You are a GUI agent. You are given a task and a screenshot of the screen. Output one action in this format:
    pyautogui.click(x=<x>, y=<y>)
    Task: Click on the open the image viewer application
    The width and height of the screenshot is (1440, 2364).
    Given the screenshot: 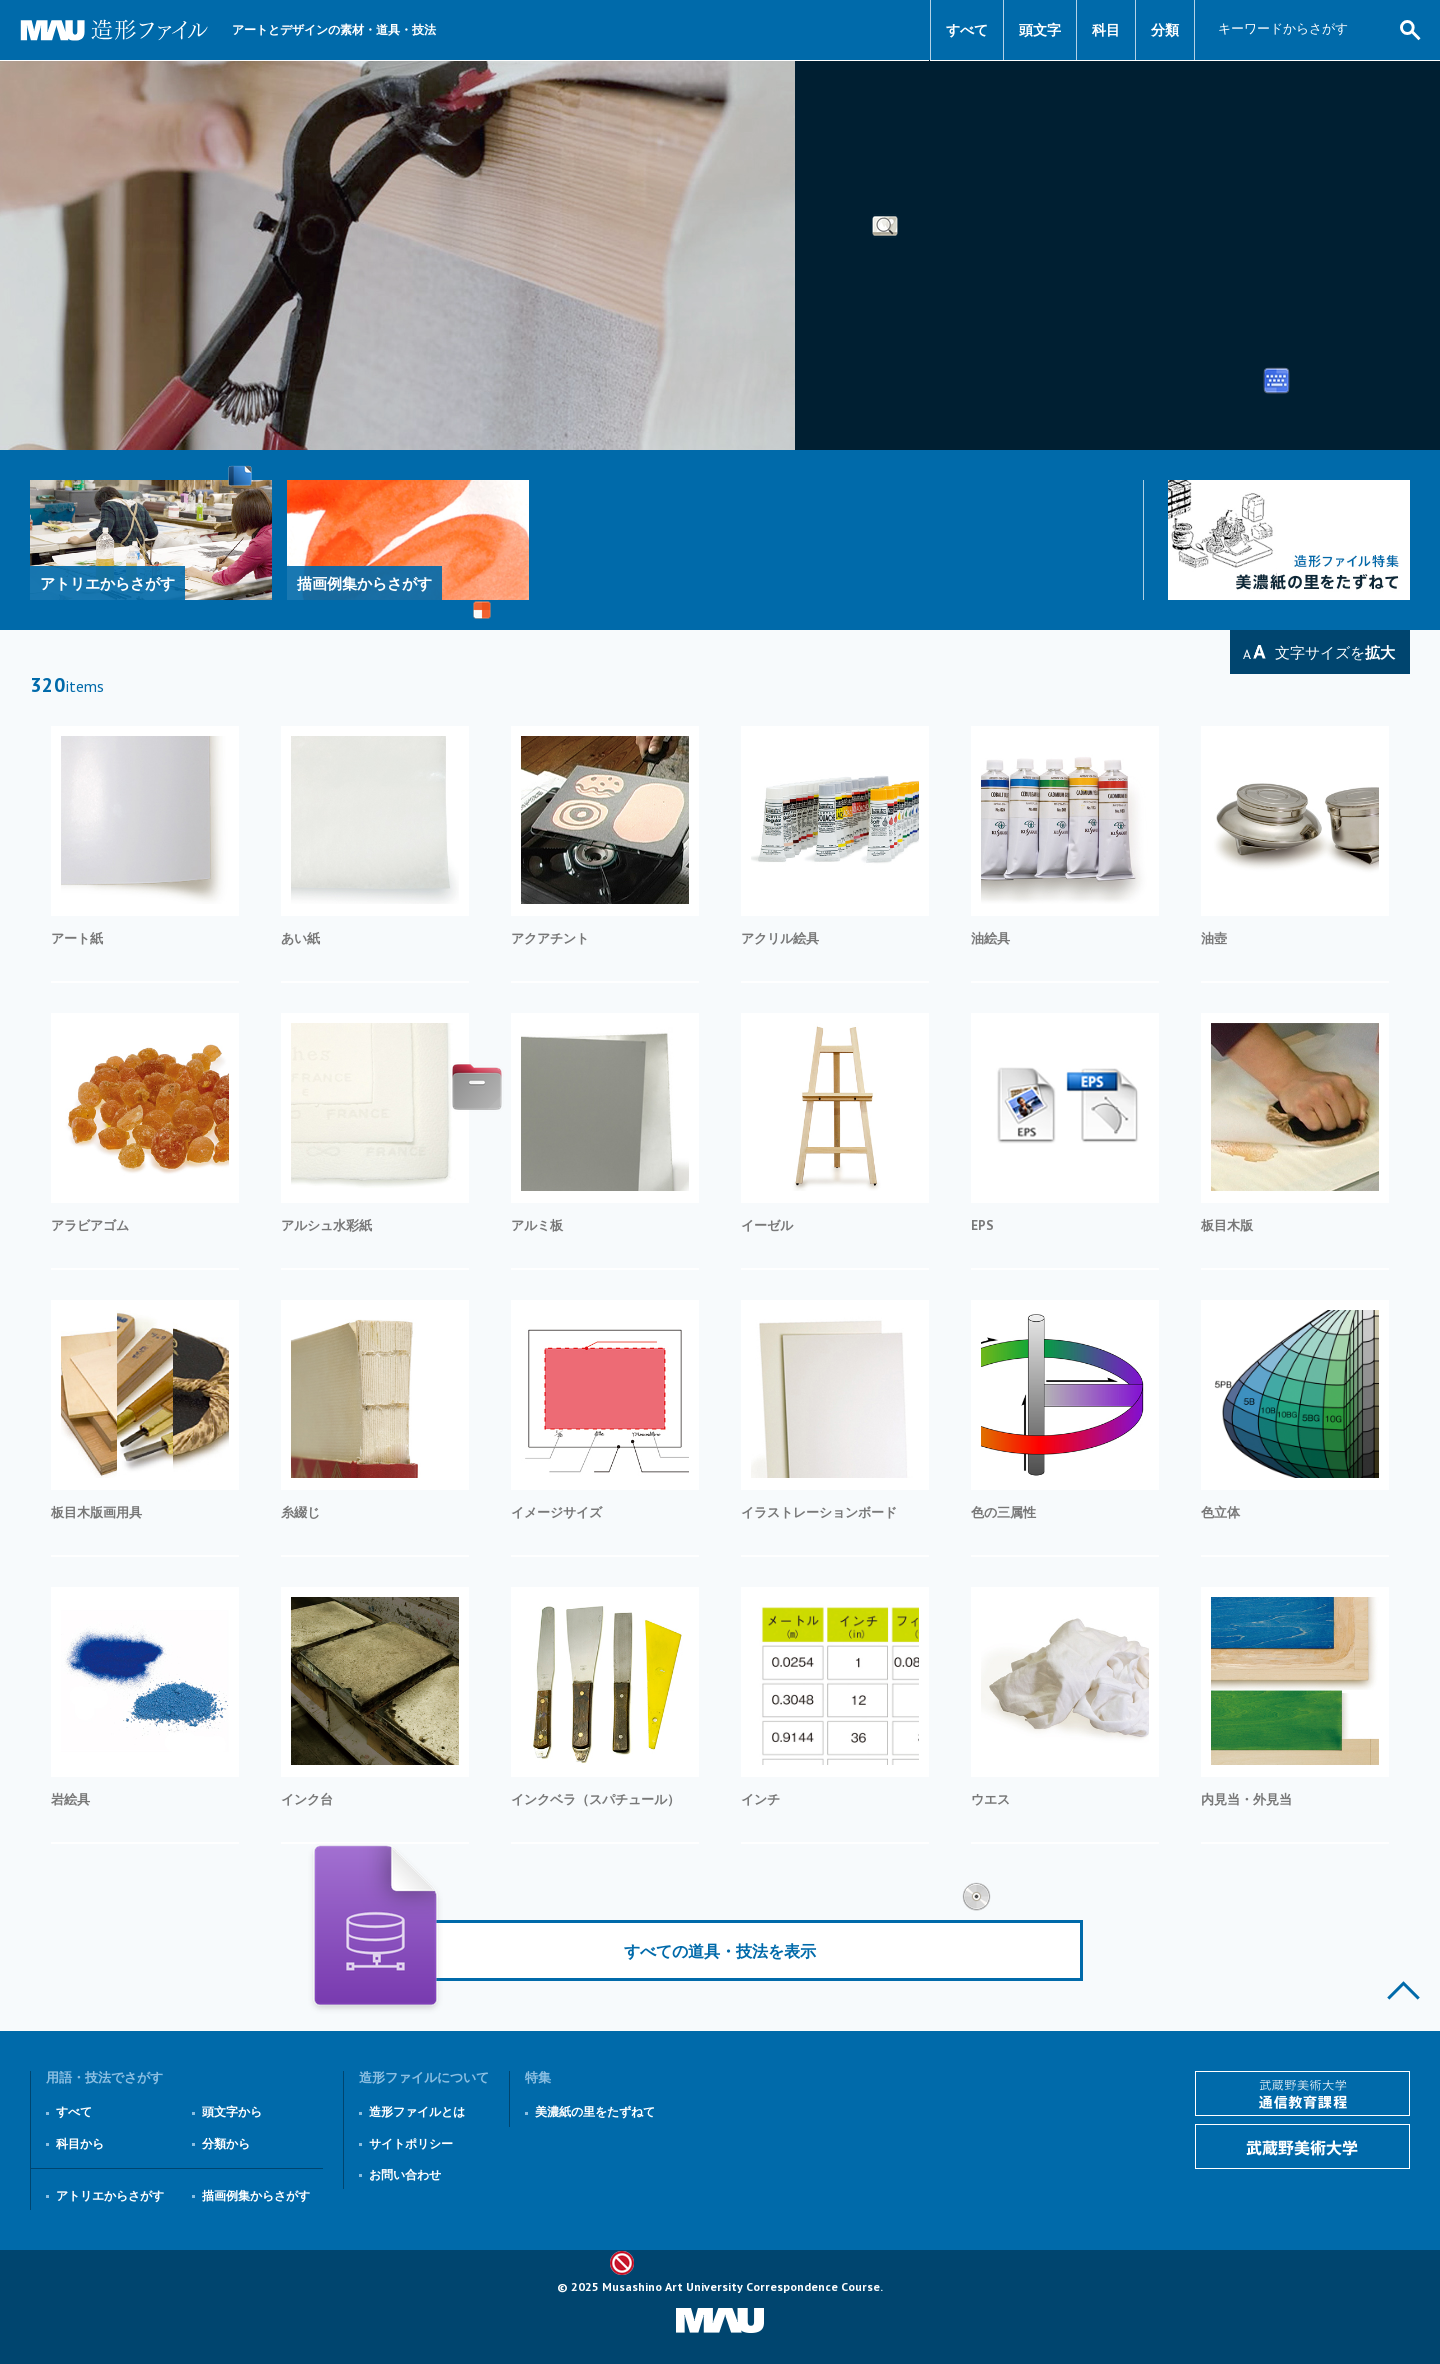 What is the action you would take?
    pyautogui.click(x=885, y=226)
    